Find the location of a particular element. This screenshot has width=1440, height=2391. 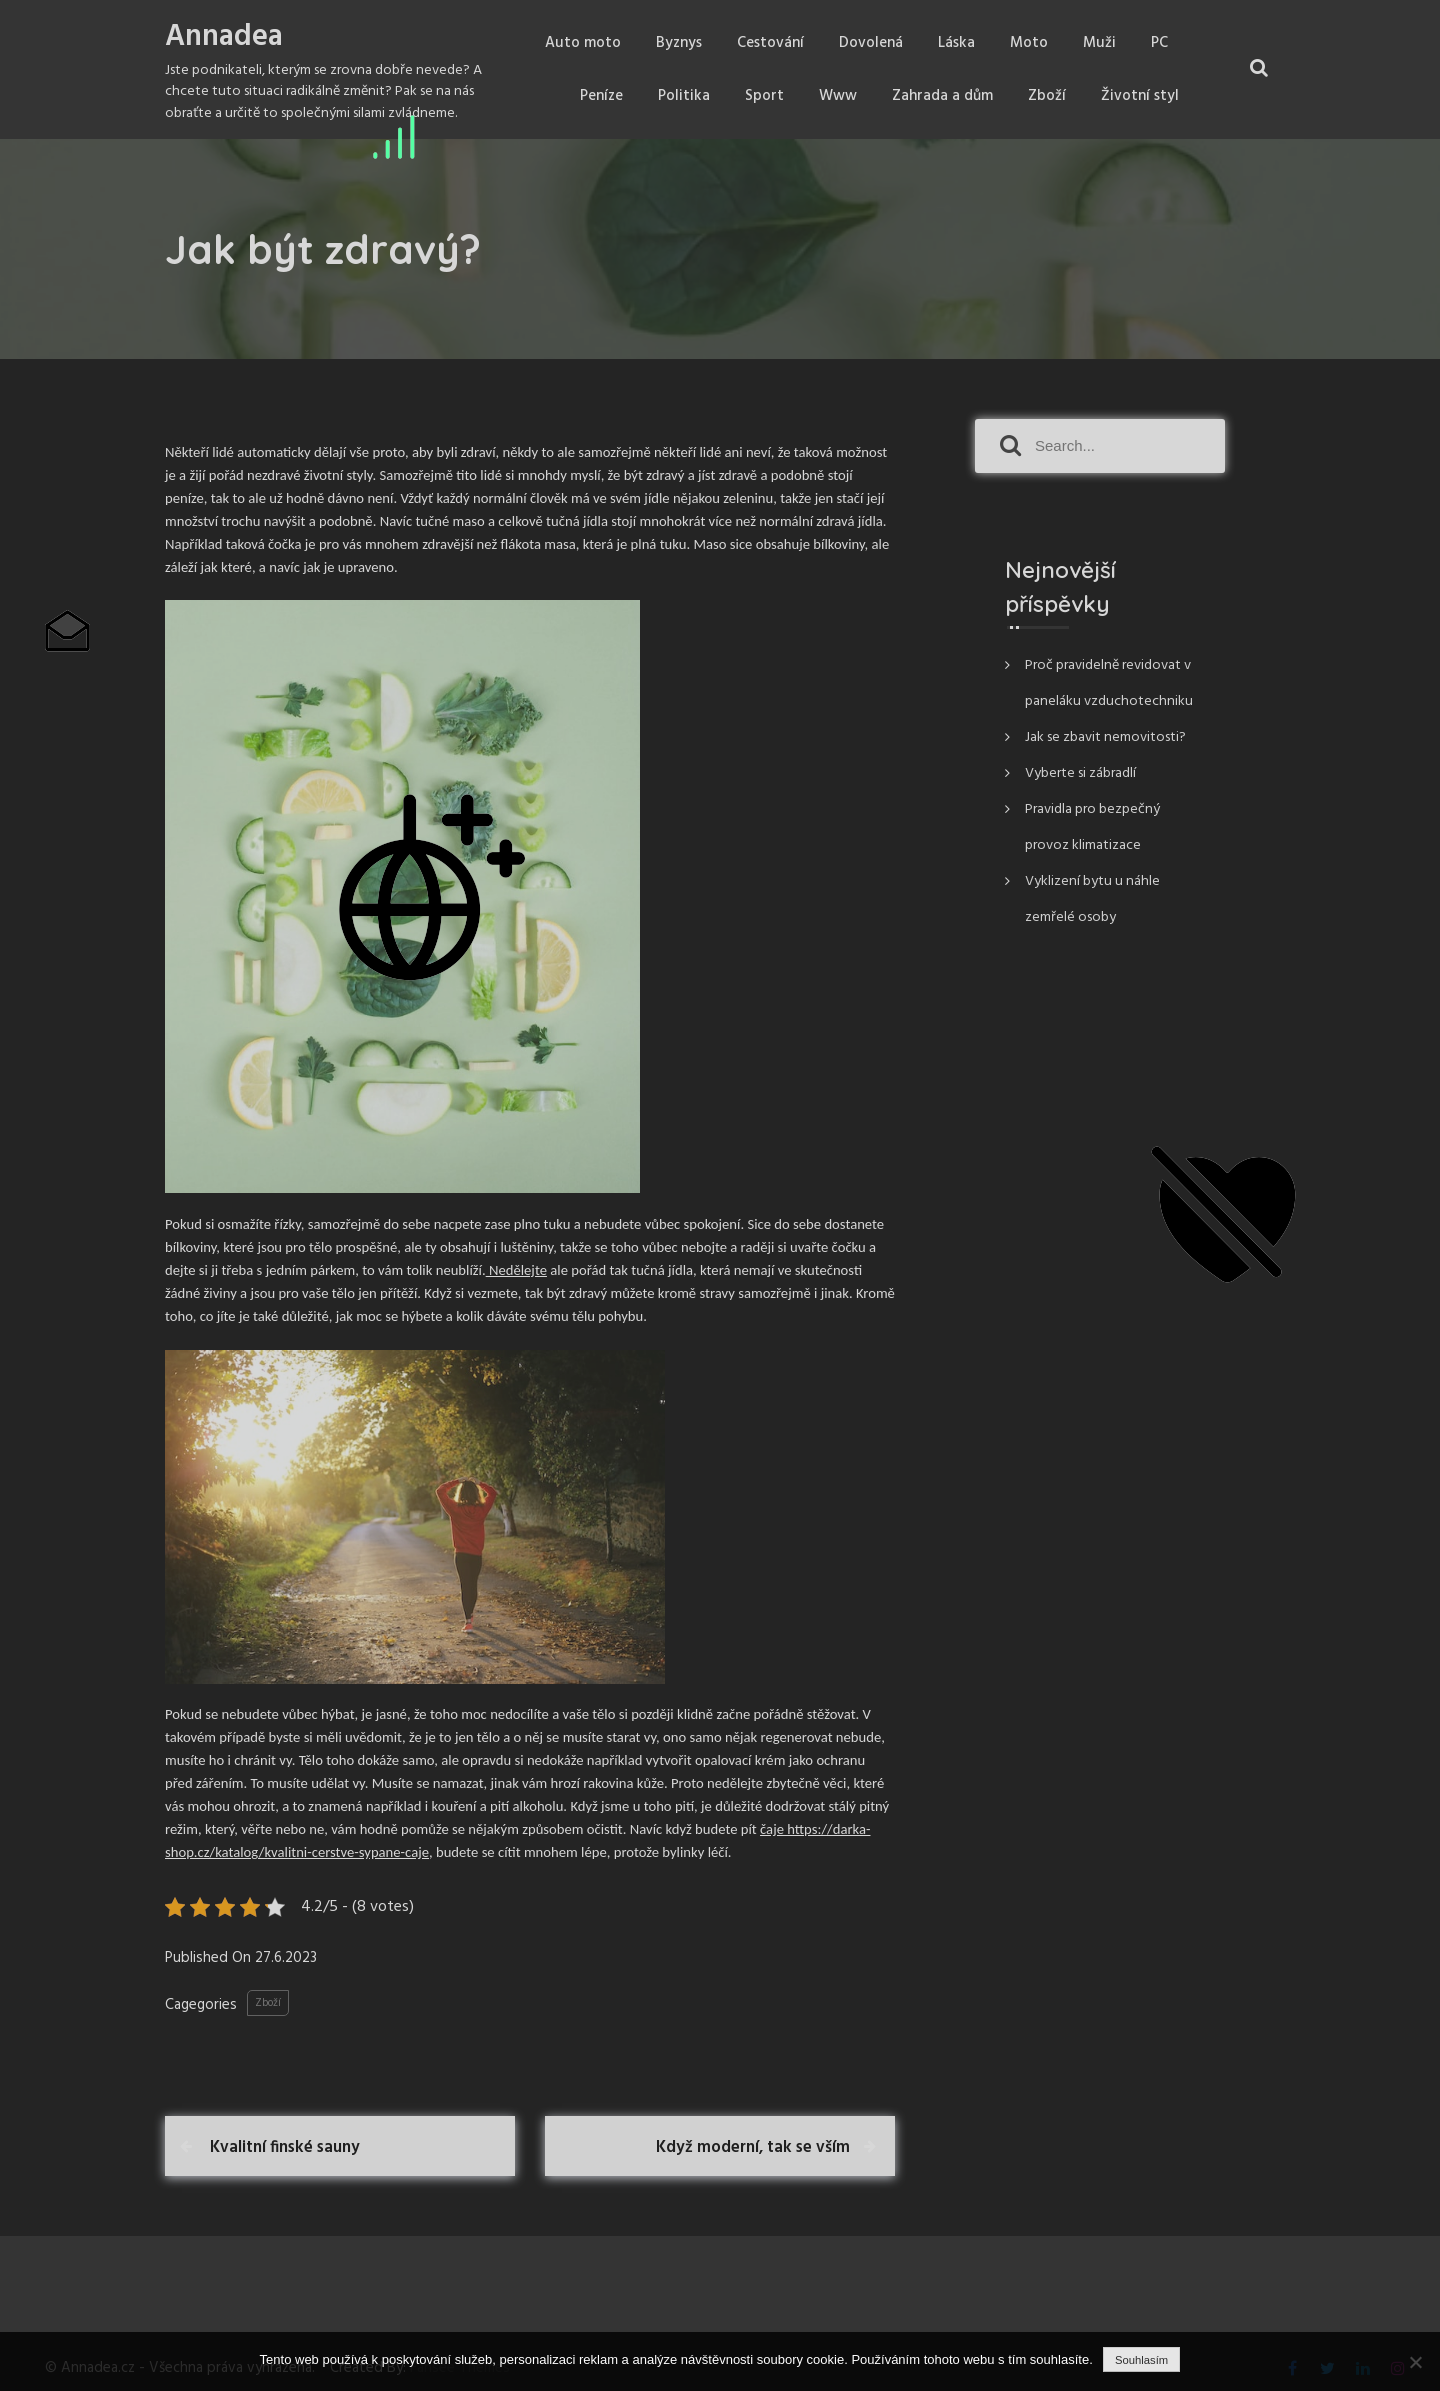

indicates strong cellular network signal is located at coordinates (402, 134).